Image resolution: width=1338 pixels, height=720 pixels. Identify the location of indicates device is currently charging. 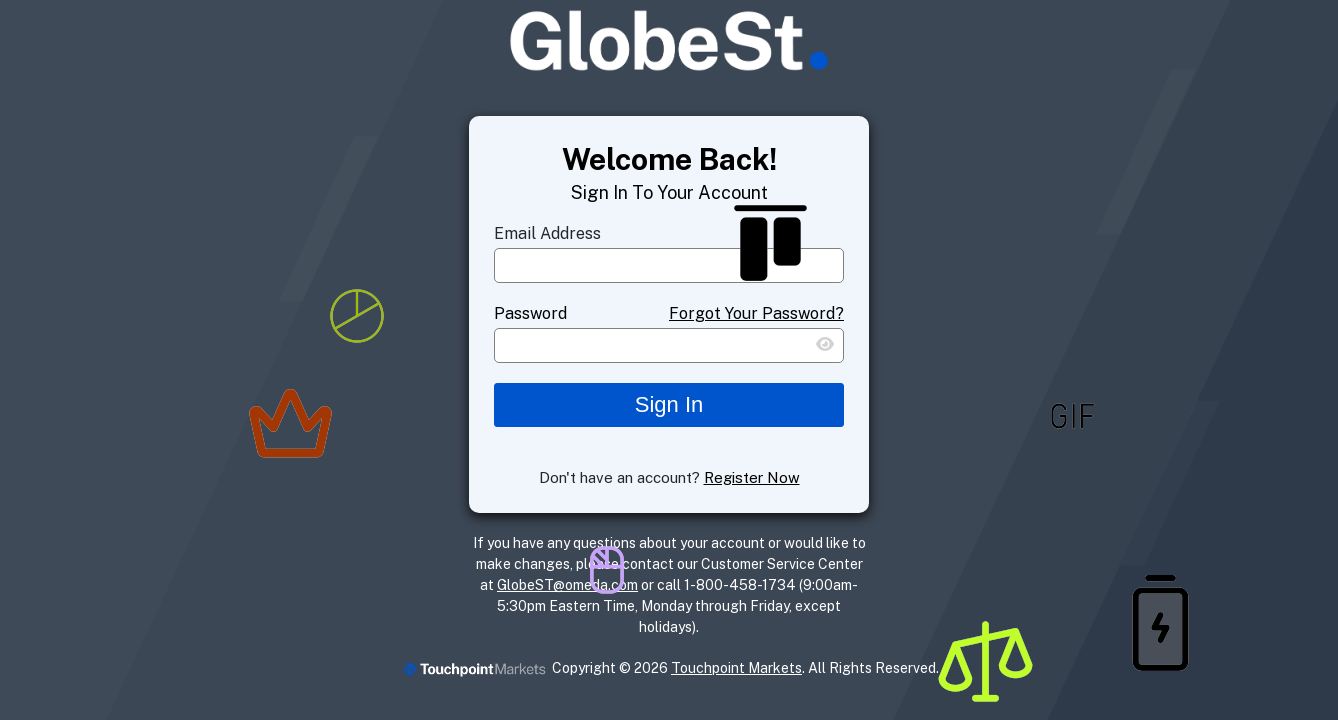
(1160, 624).